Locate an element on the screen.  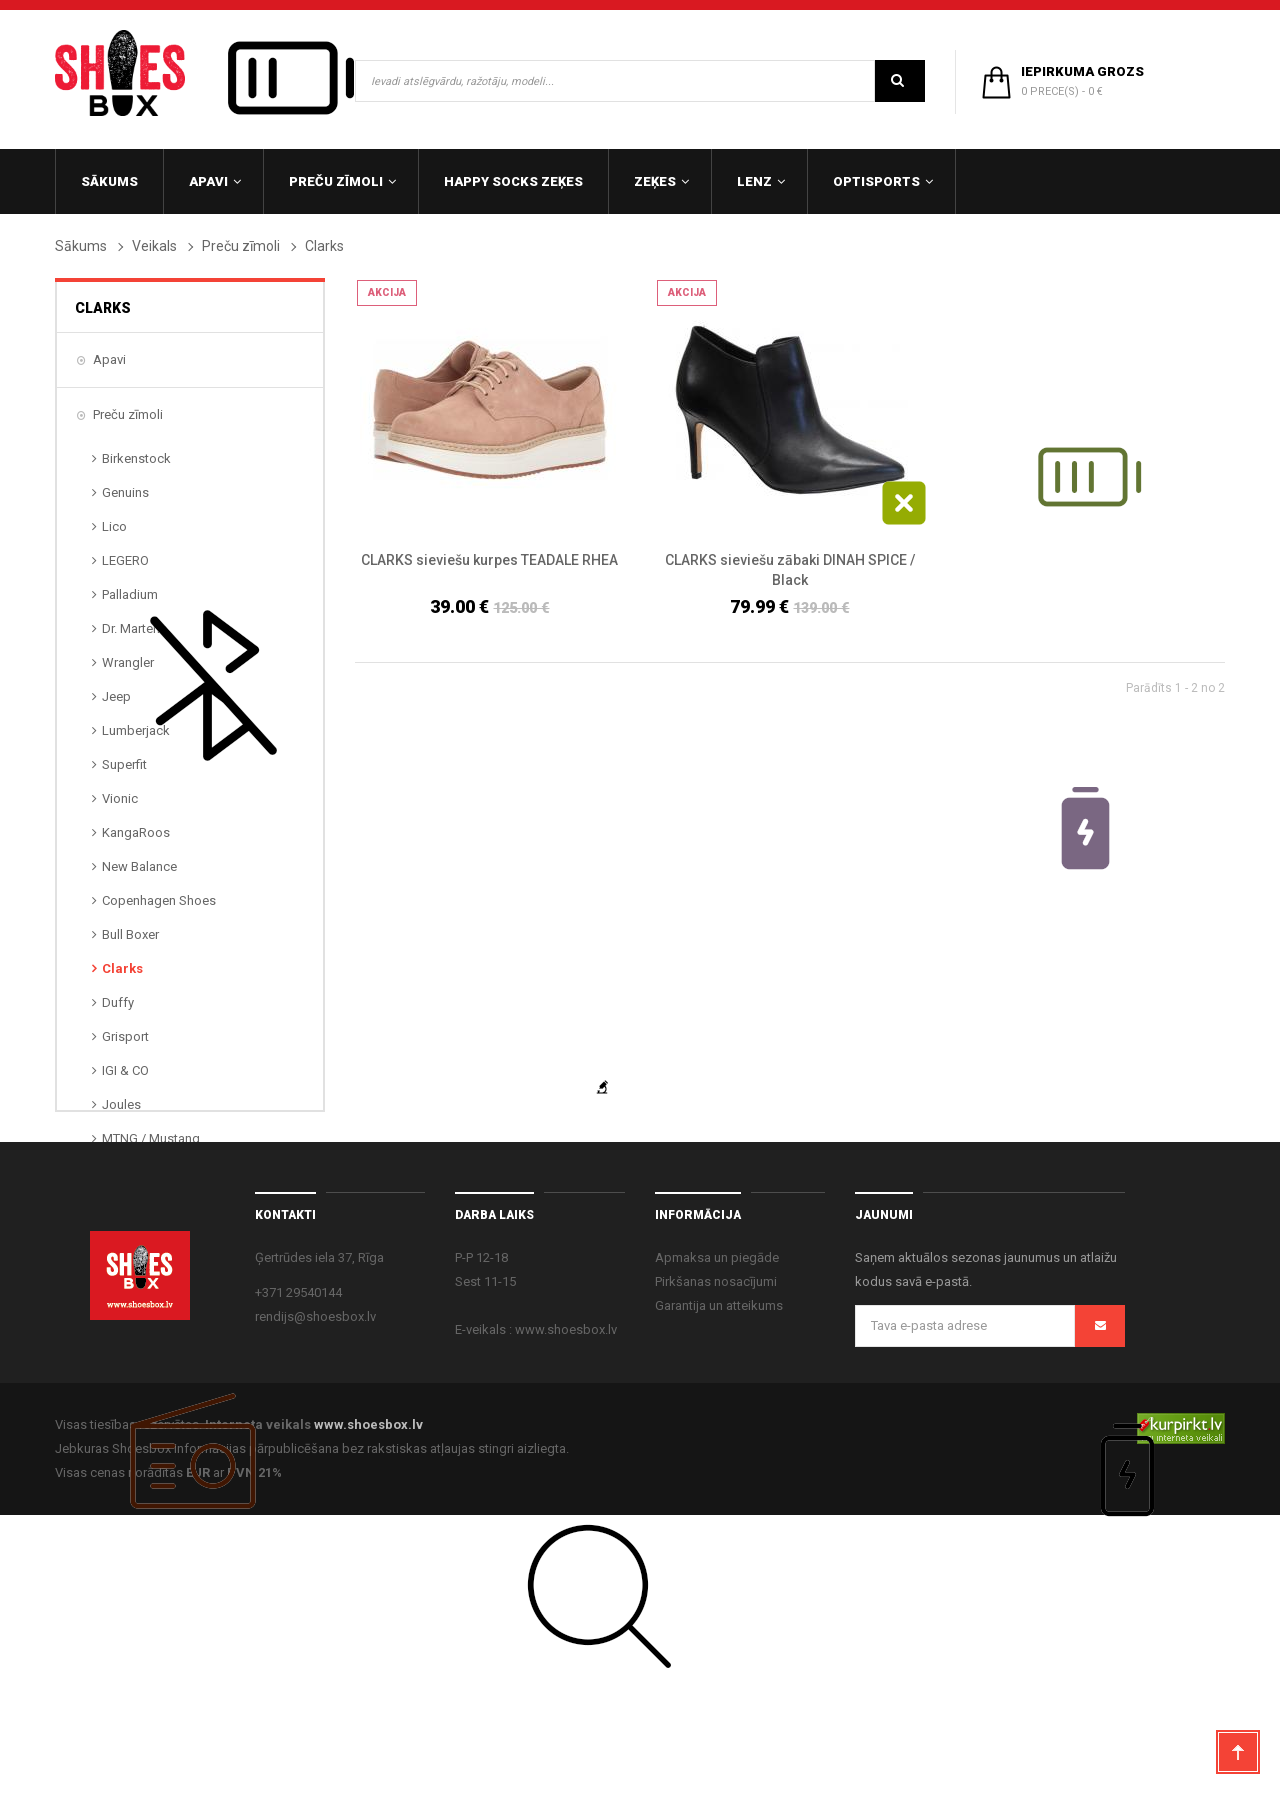
bluetooth is disabled or turned off is located at coordinates (207, 685).